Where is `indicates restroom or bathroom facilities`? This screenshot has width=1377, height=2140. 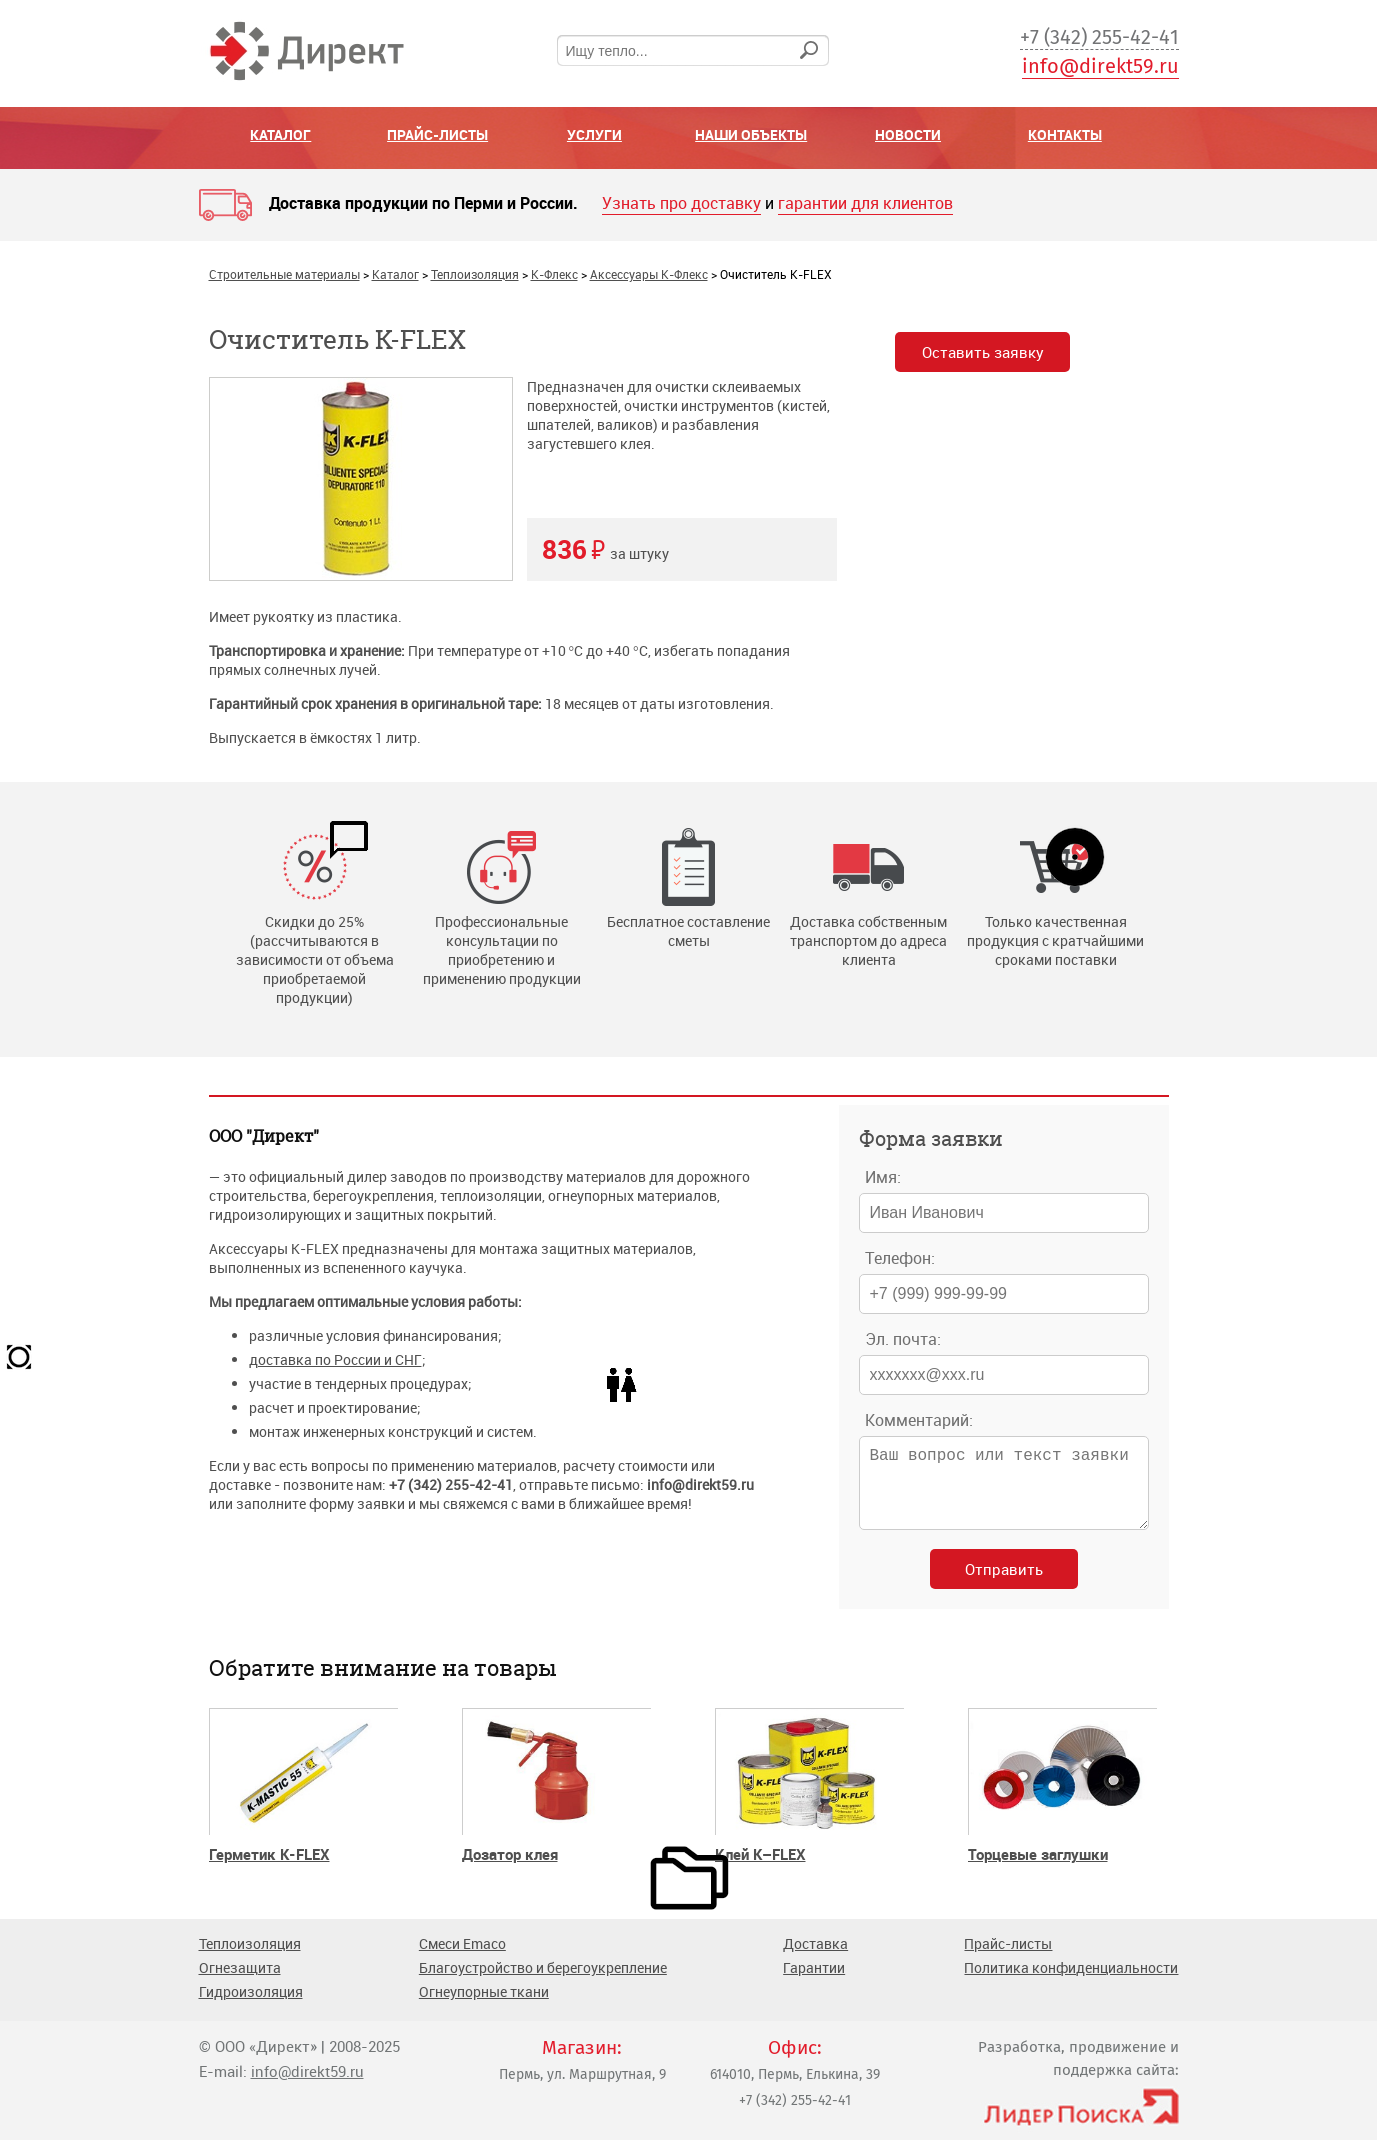
indicates restroom or bathroom facilities is located at coordinates (621, 1385).